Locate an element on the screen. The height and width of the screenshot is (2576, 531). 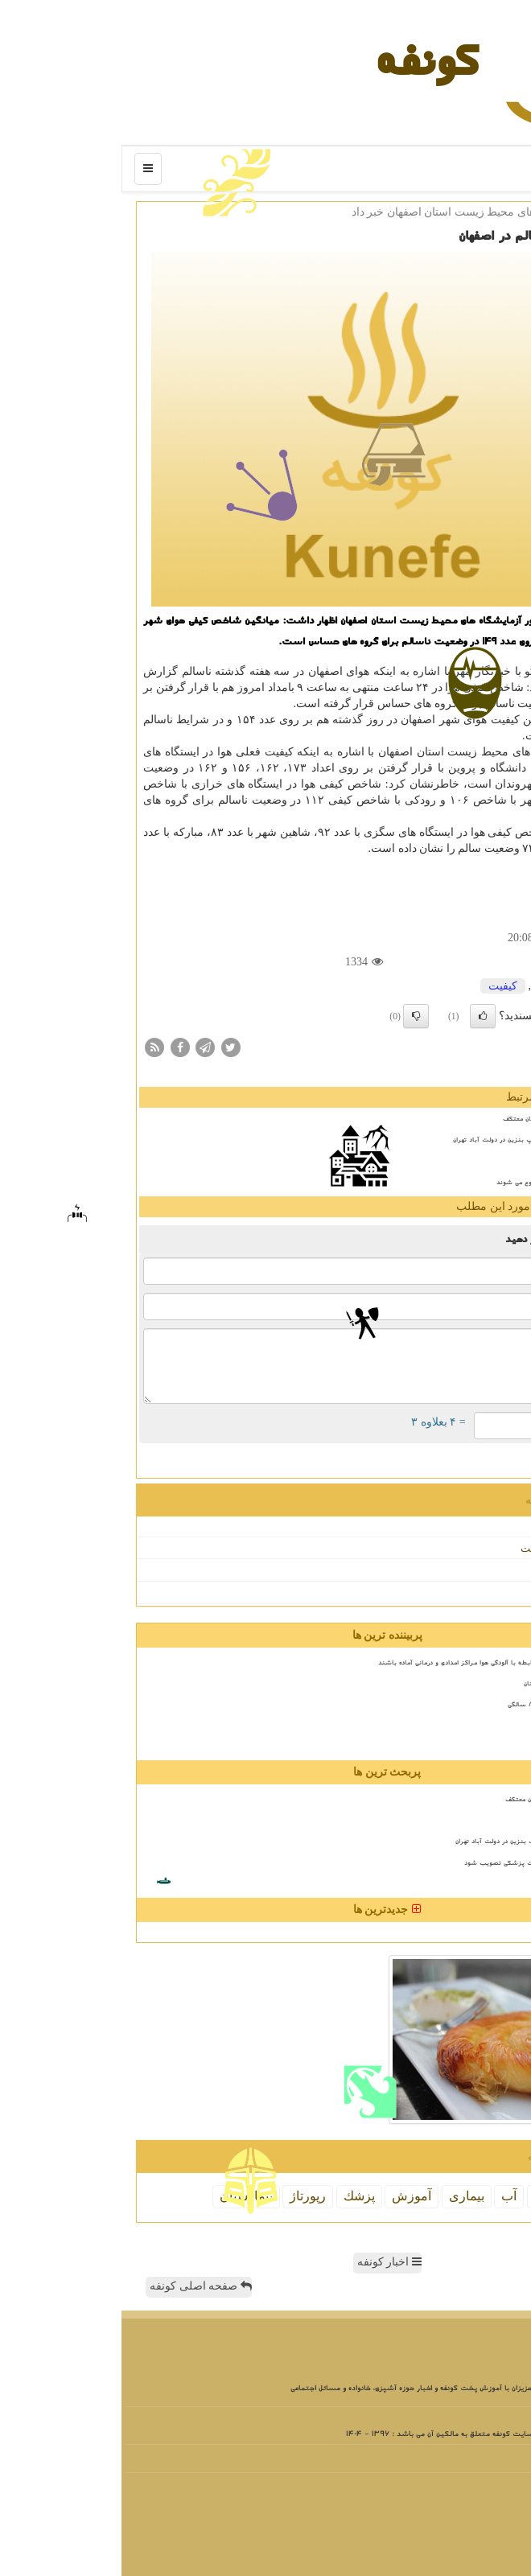
select warrior or fighter class is located at coordinates (363, 1323).